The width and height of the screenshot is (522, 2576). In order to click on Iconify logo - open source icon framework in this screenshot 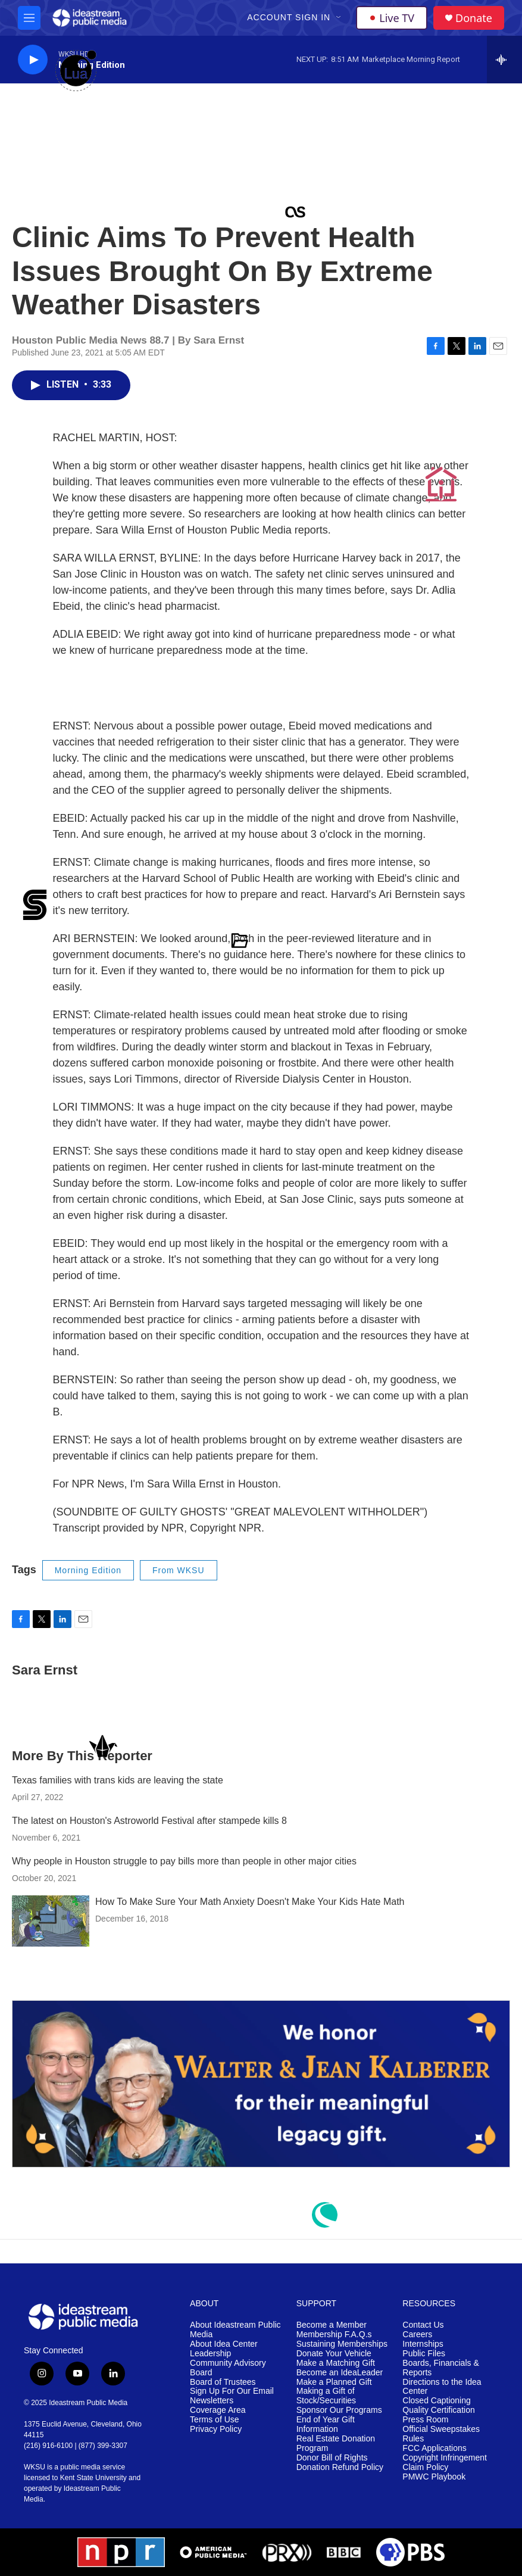, I will do `click(441, 484)`.